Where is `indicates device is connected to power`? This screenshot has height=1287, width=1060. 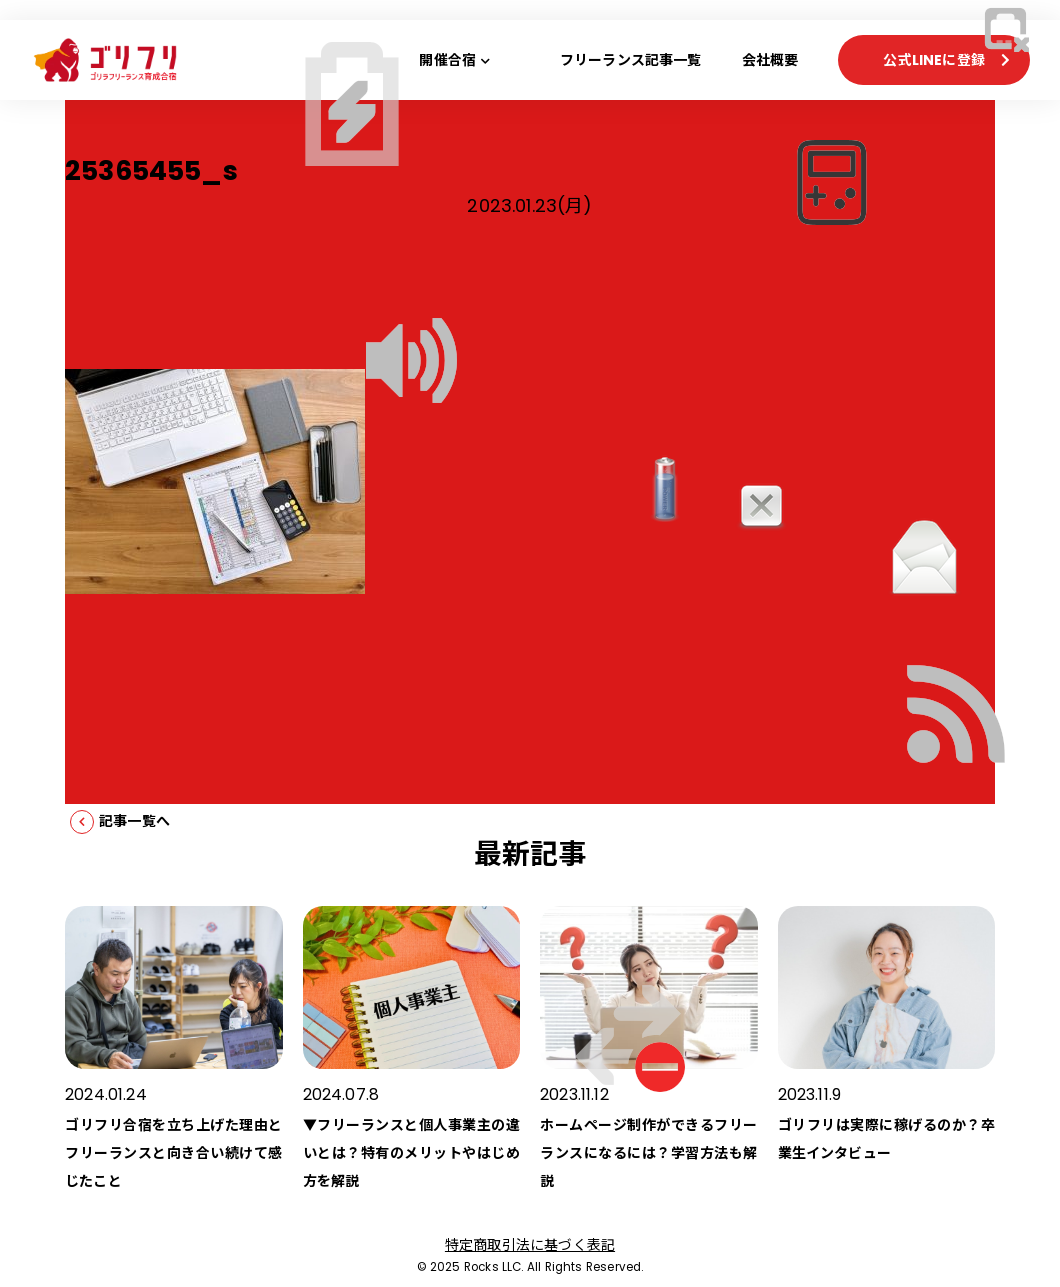 indicates device is connected to power is located at coordinates (352, 104).